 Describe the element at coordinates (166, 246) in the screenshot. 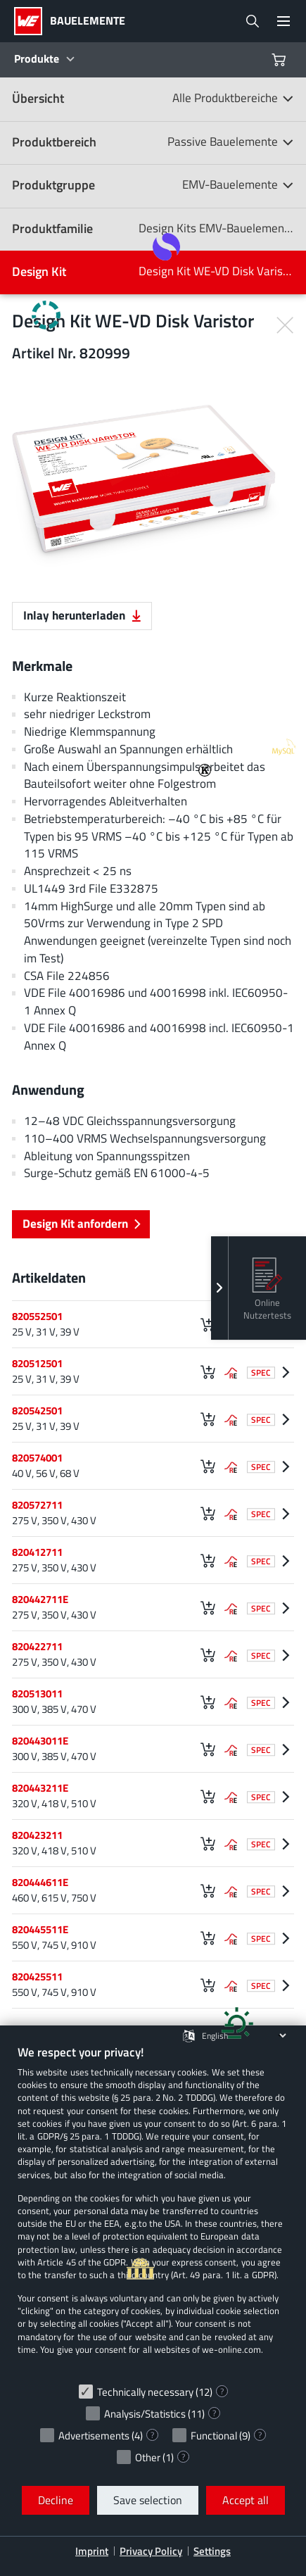

I see `open simplenote app` at that location.